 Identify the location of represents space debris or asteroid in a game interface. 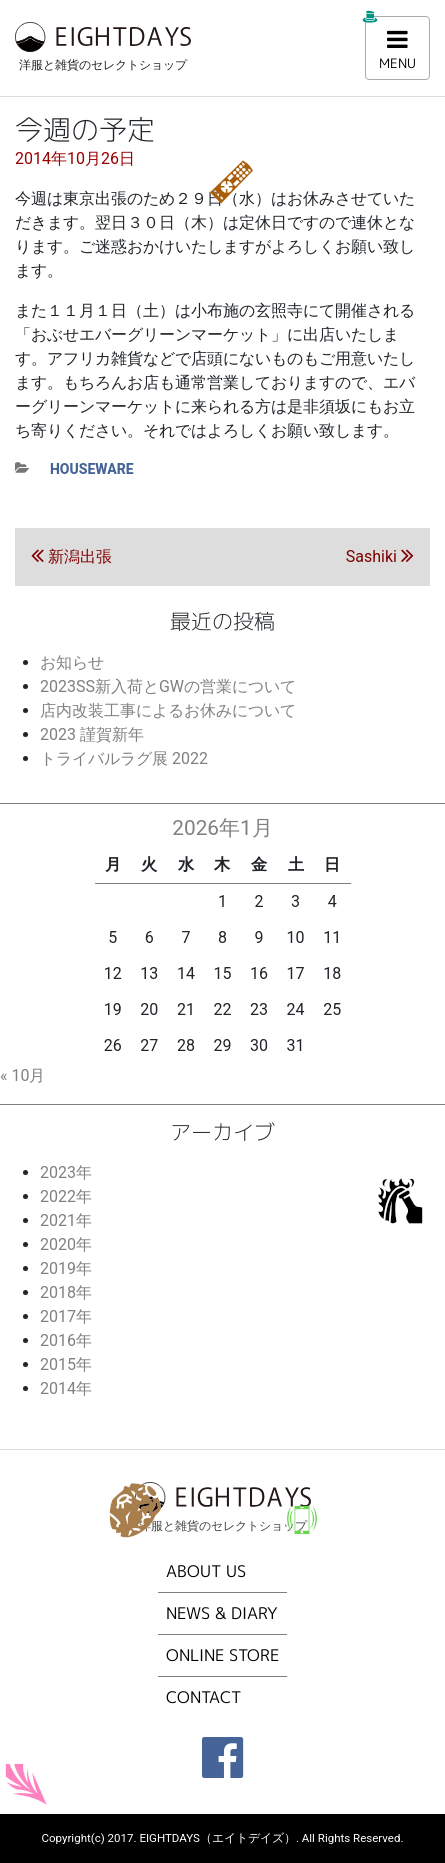
(133, 1509).